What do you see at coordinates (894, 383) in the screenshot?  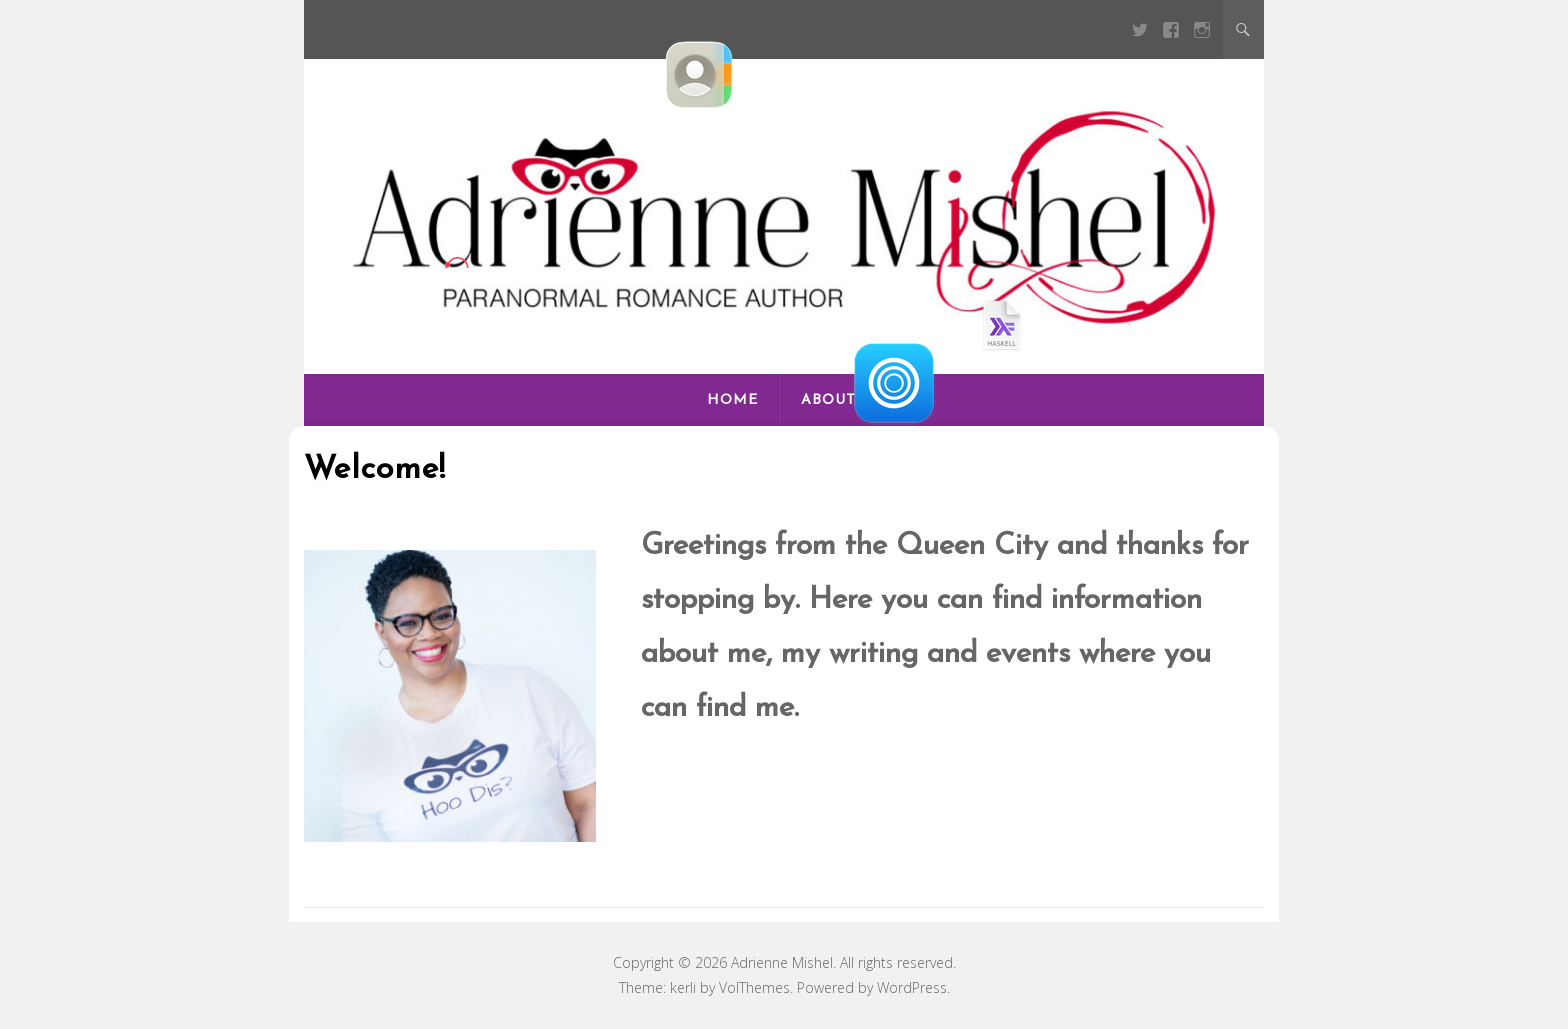 I see `open zen browser (twilight variant)` at bounding box center [894, 383].